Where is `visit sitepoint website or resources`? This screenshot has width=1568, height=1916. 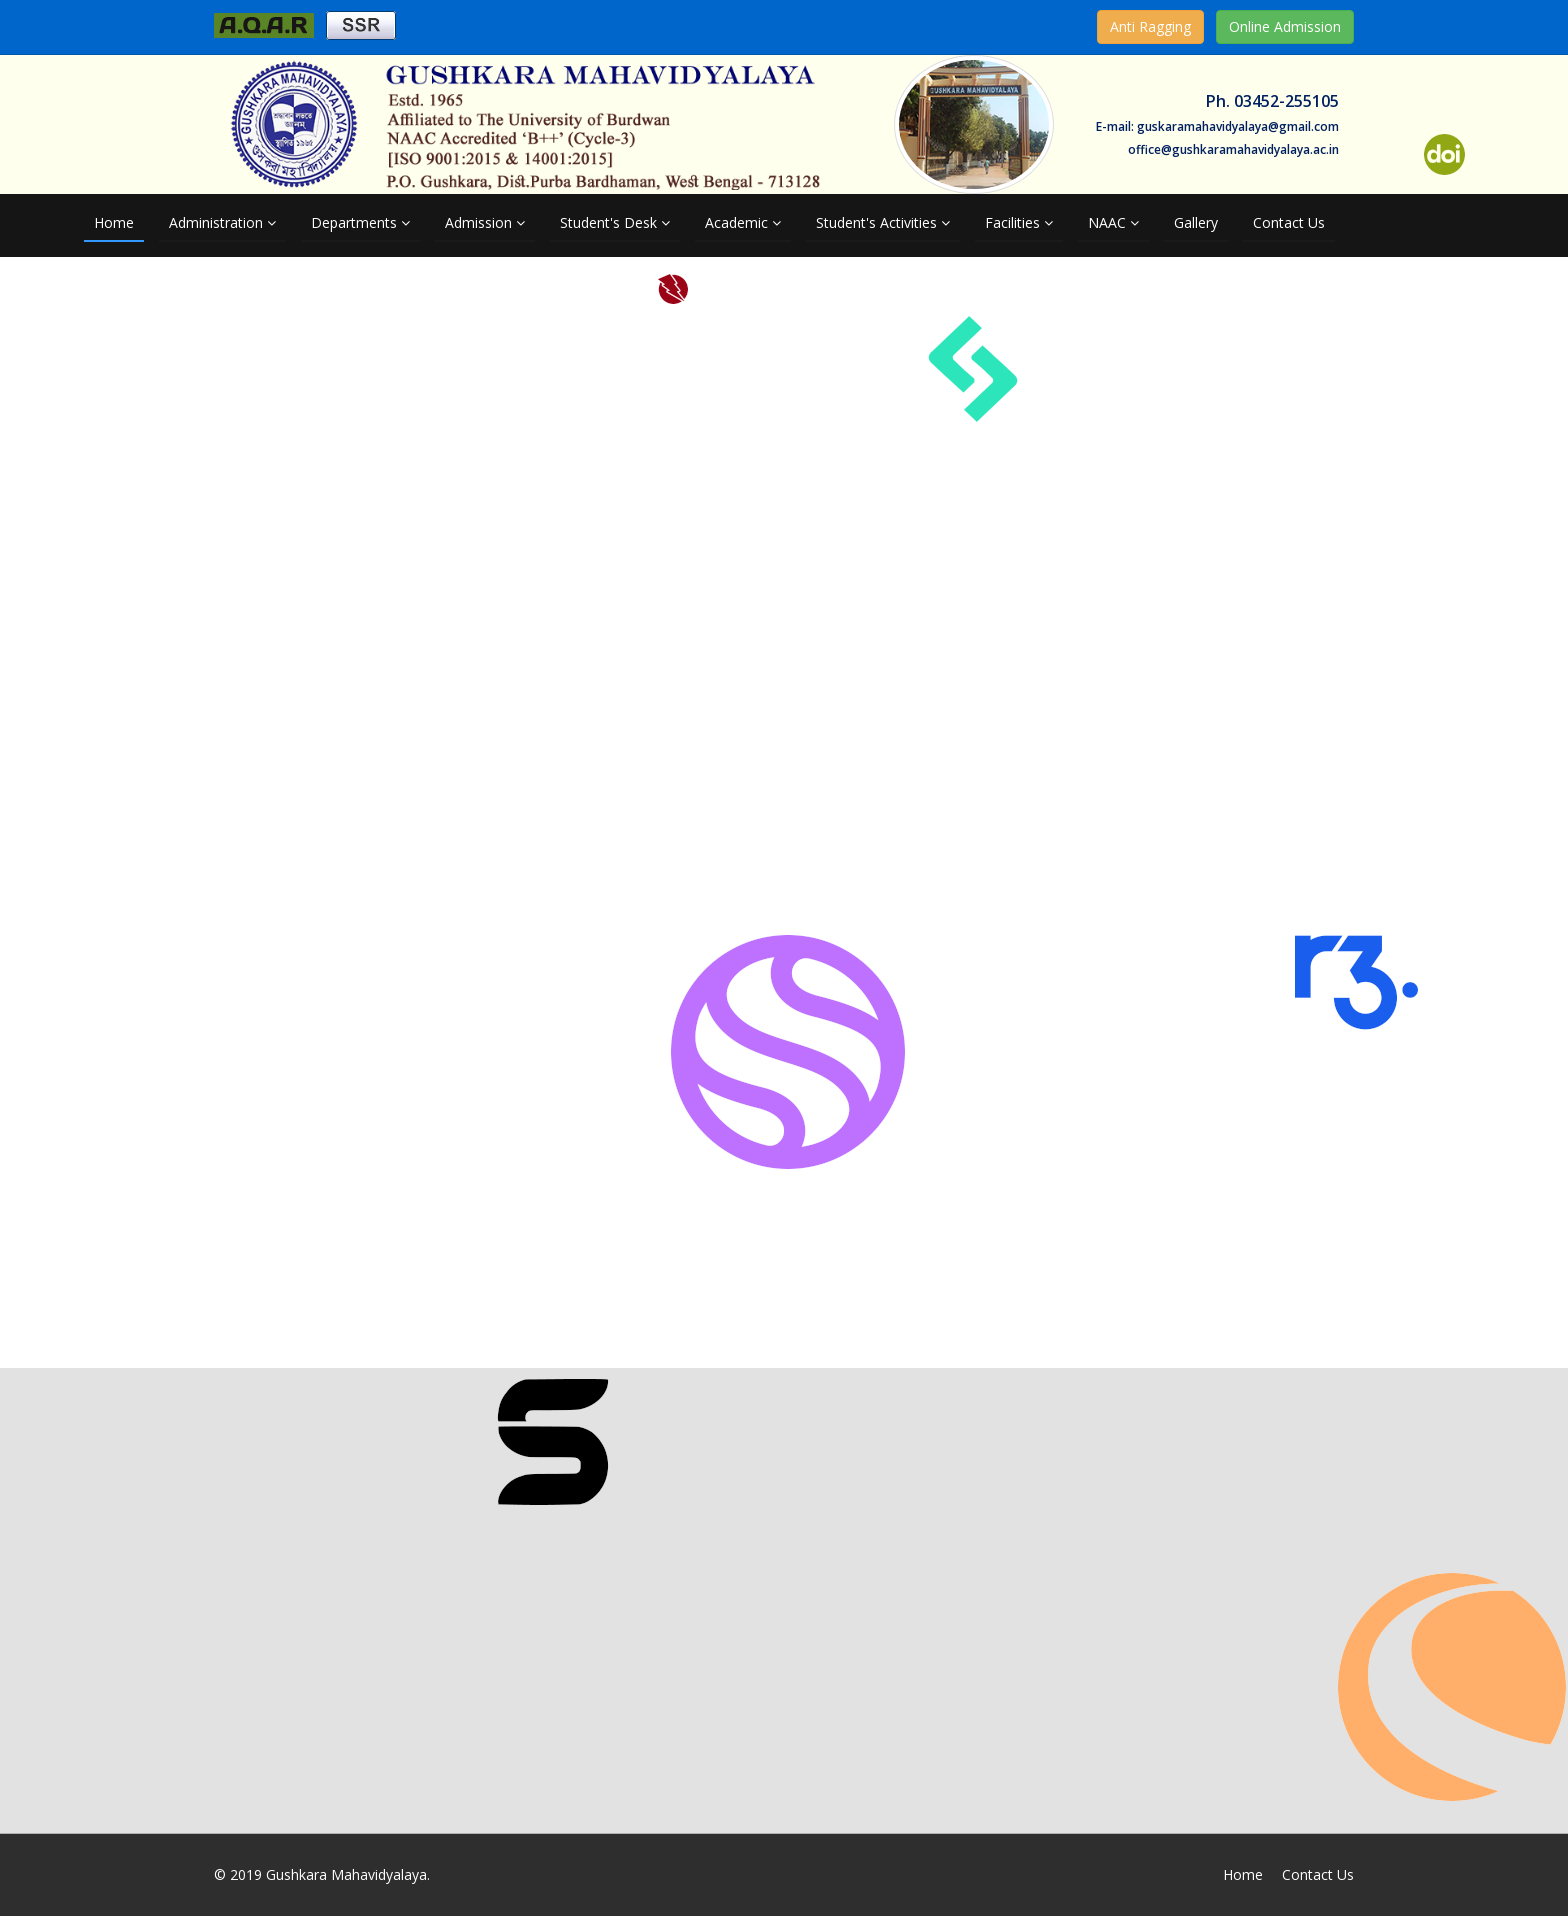 visit sitepoint website or resources is located at coordinates (973, 369).